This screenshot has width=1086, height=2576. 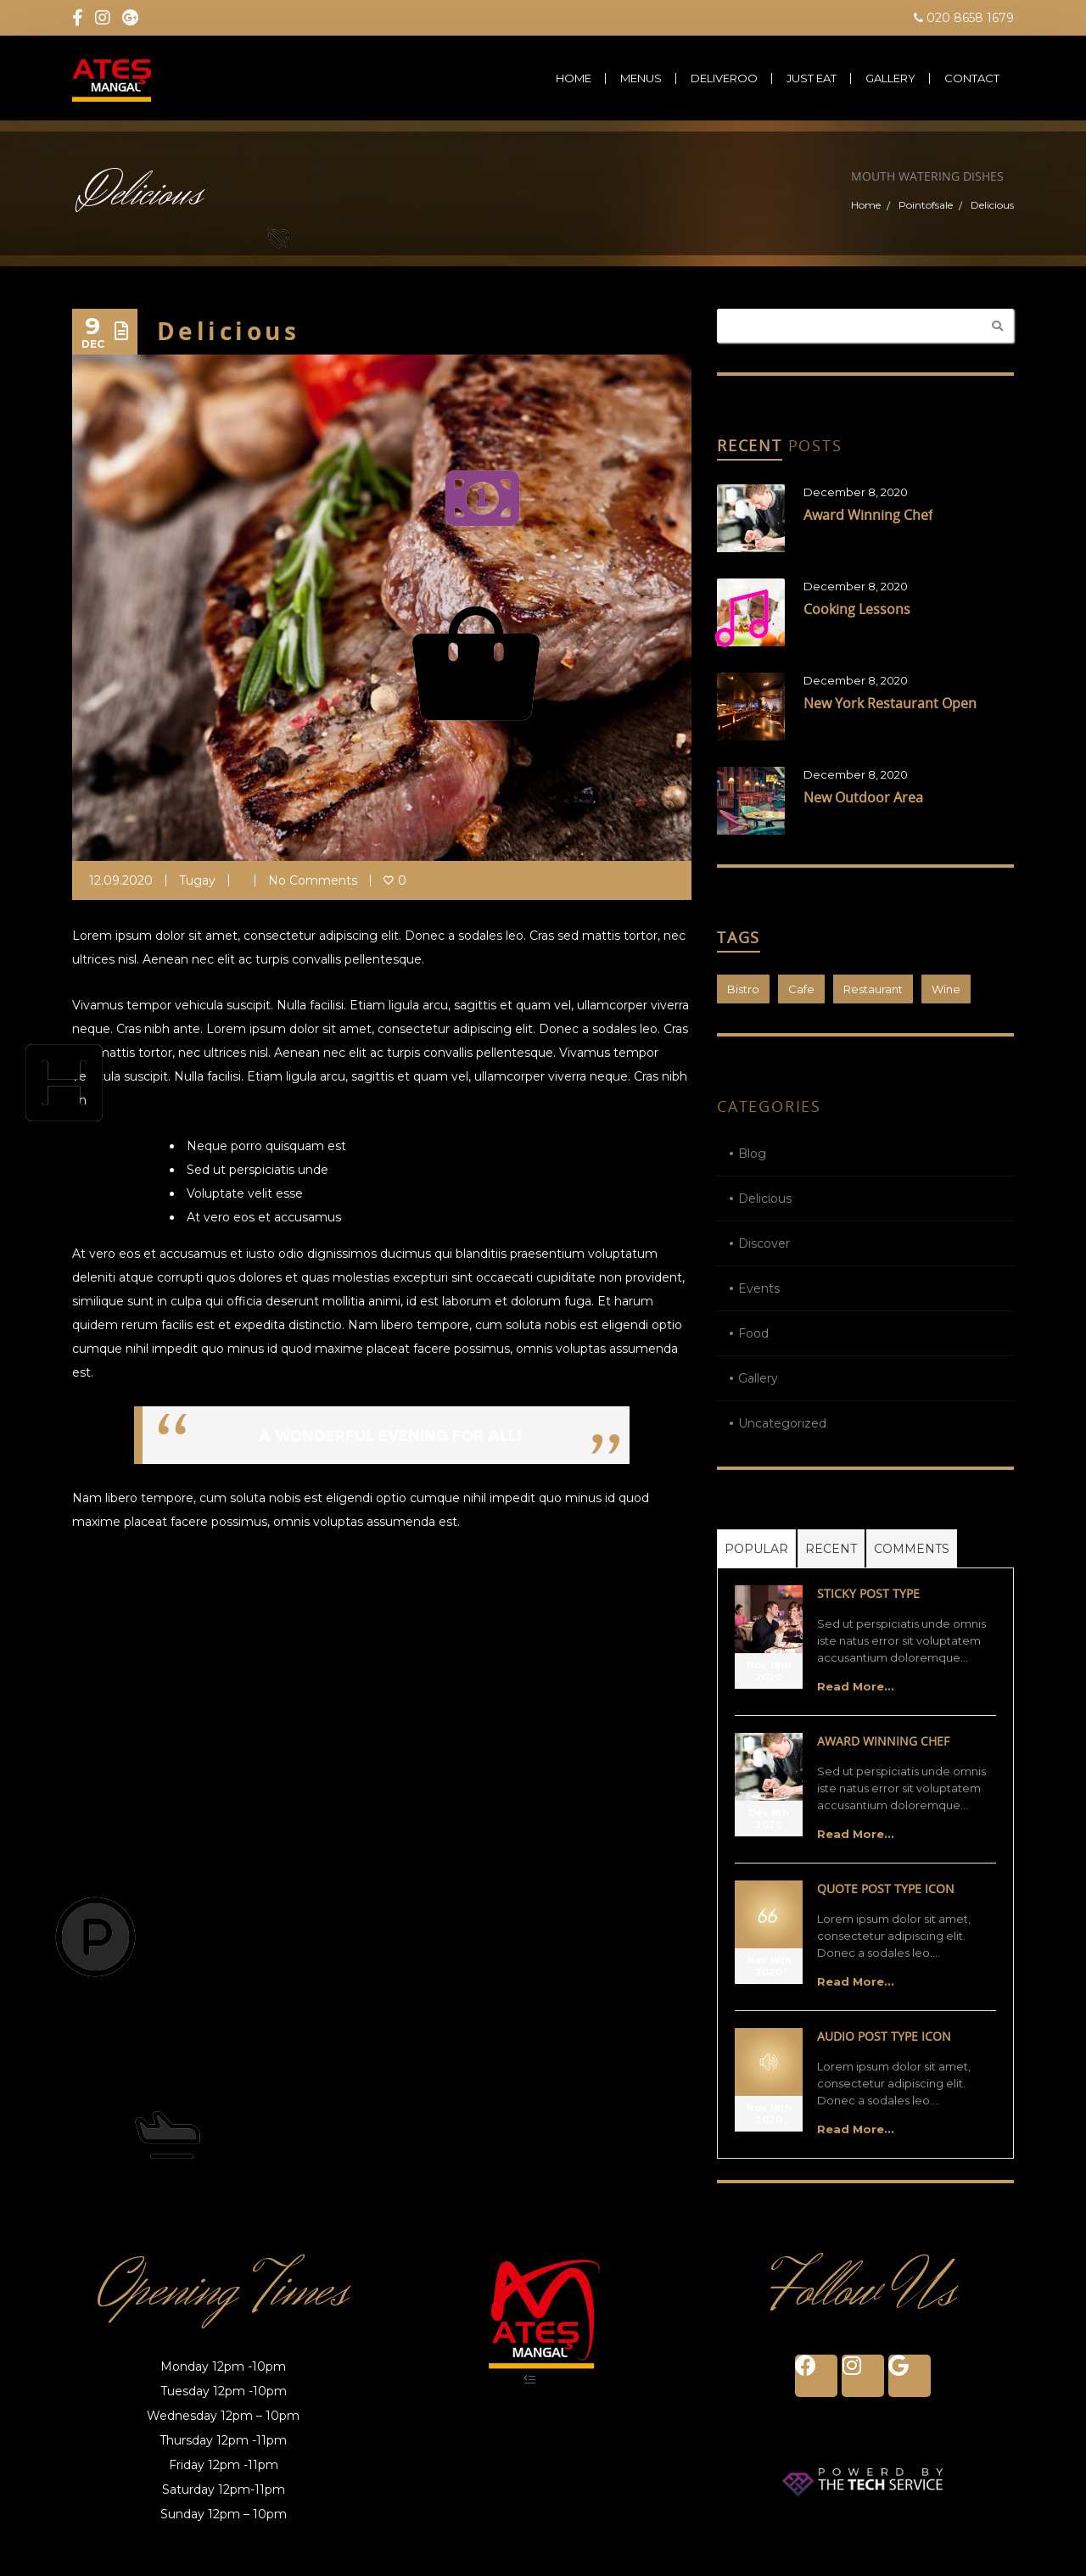 I want to click on decrease text indentation, so click(x=529, y=2379).